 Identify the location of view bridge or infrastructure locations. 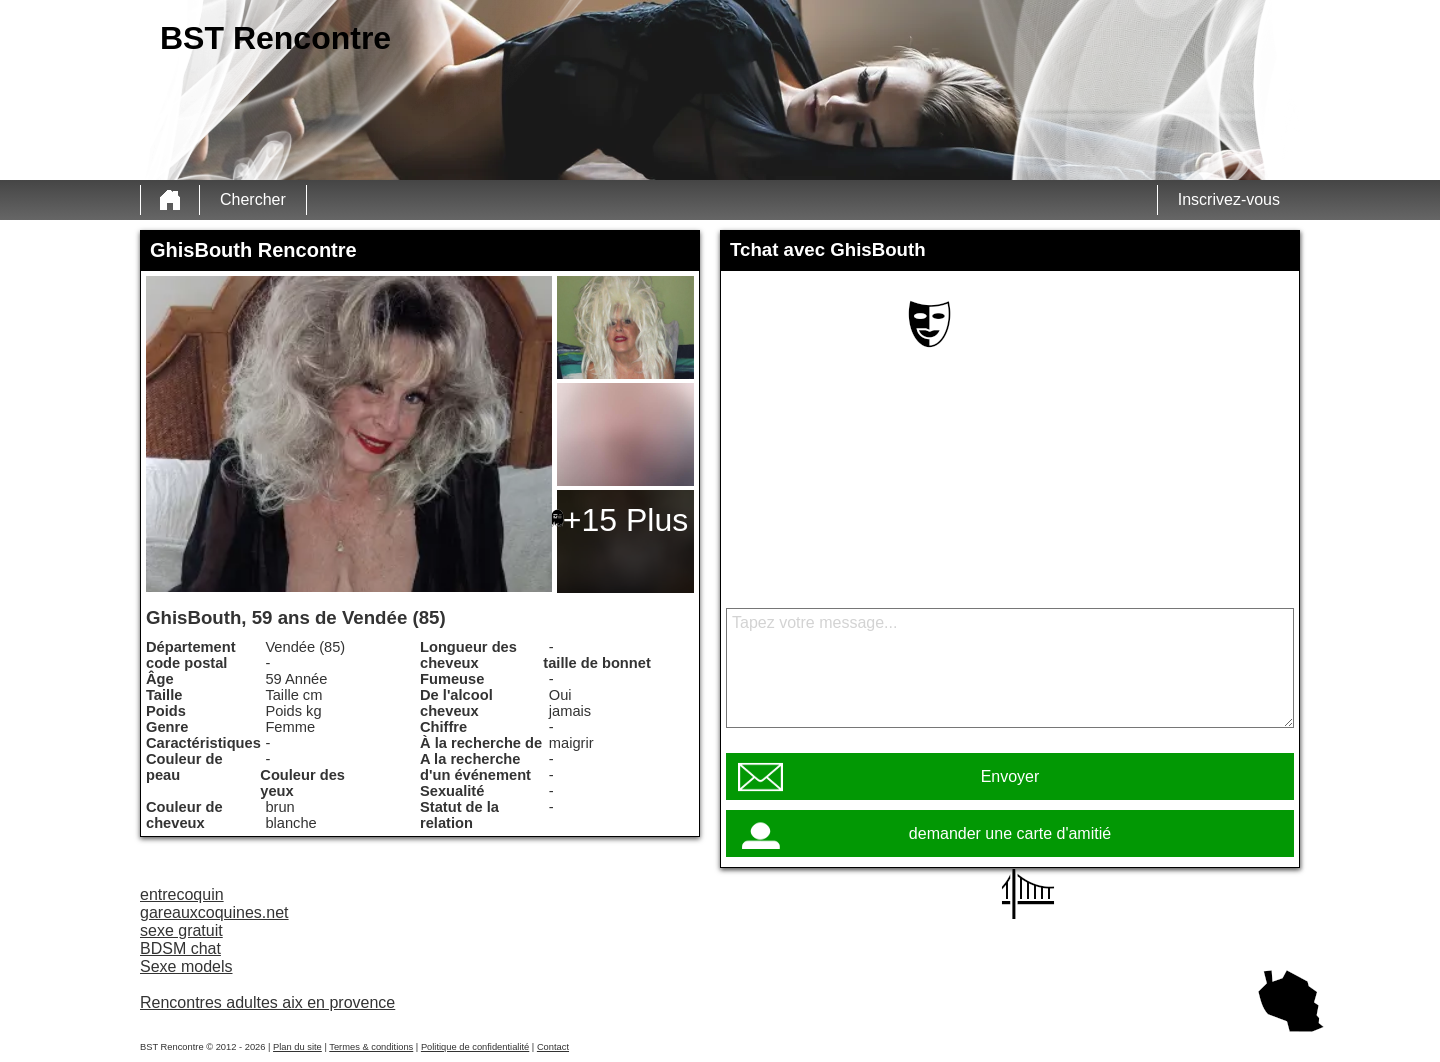
(1028, 893).